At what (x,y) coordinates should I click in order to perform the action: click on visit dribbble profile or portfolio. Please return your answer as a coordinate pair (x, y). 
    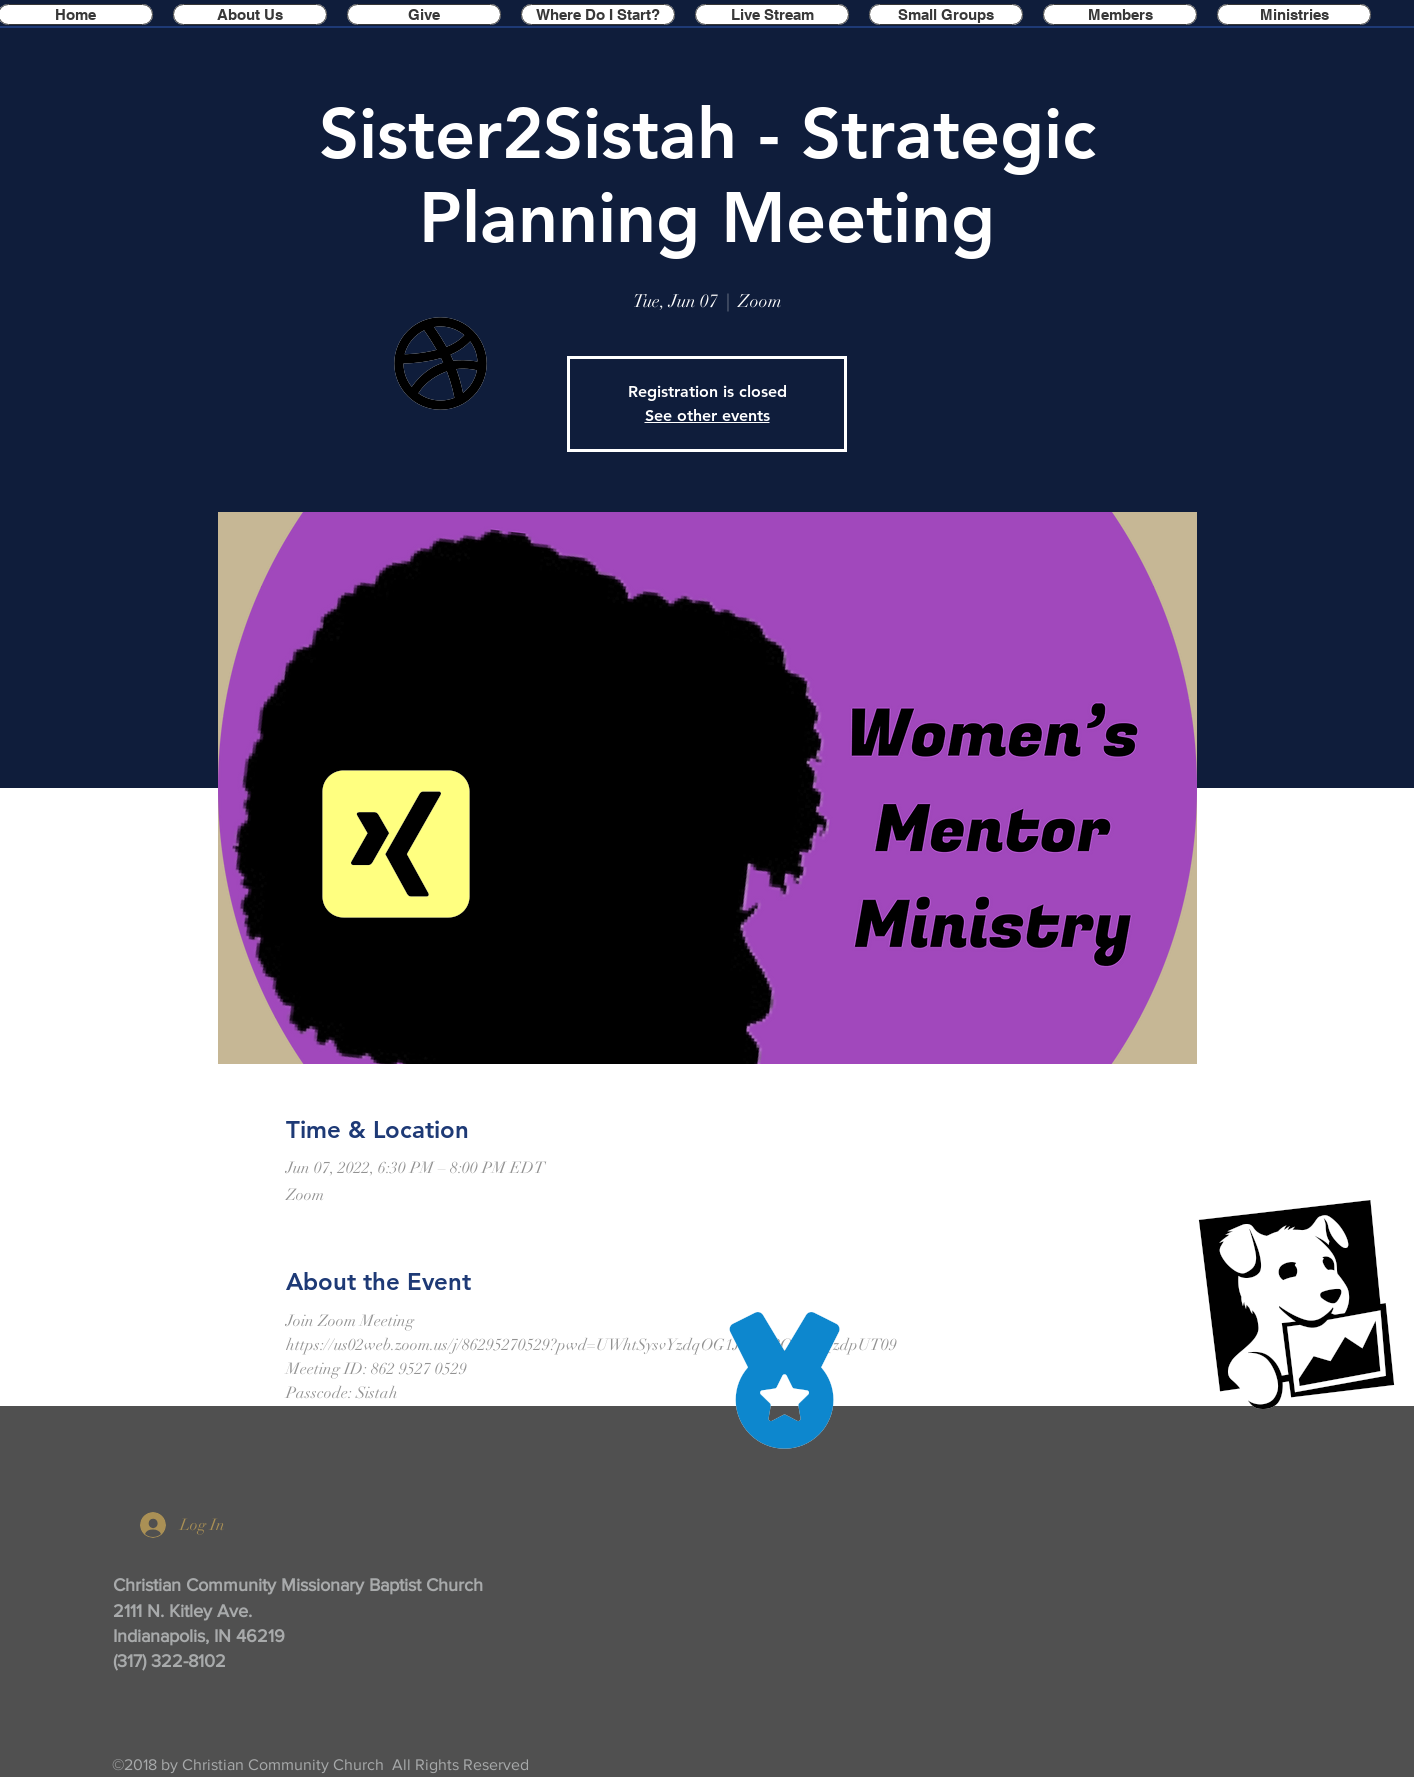
    Looking at the image, I should click on (440, 363).